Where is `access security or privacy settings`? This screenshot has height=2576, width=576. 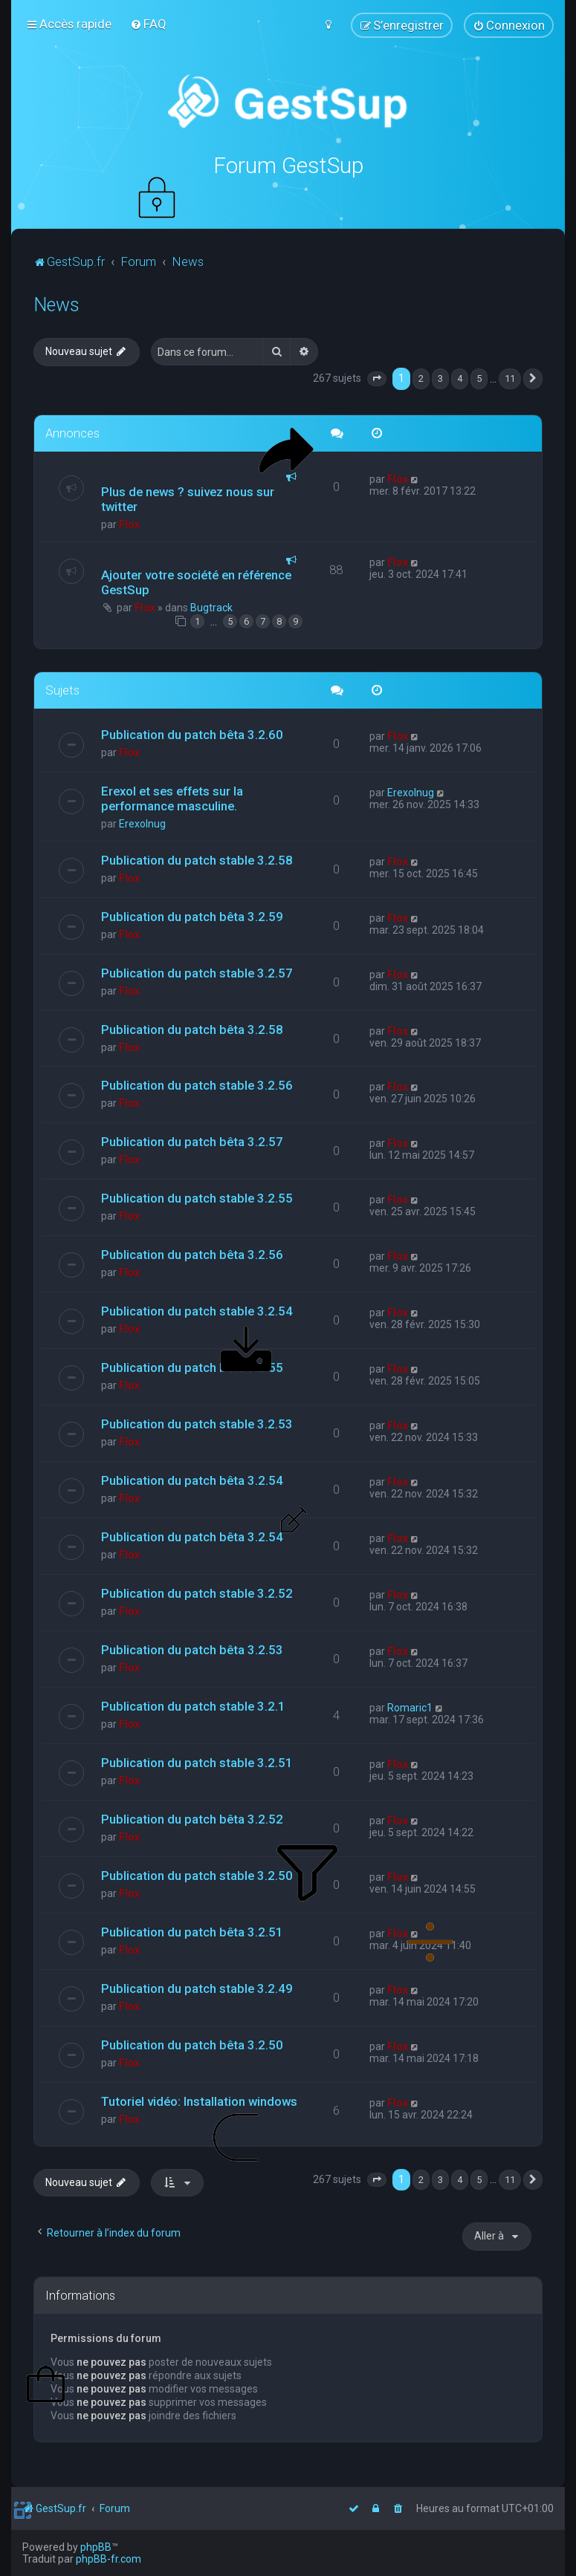
access security or privacy settings is located at coordinates (157, 200).